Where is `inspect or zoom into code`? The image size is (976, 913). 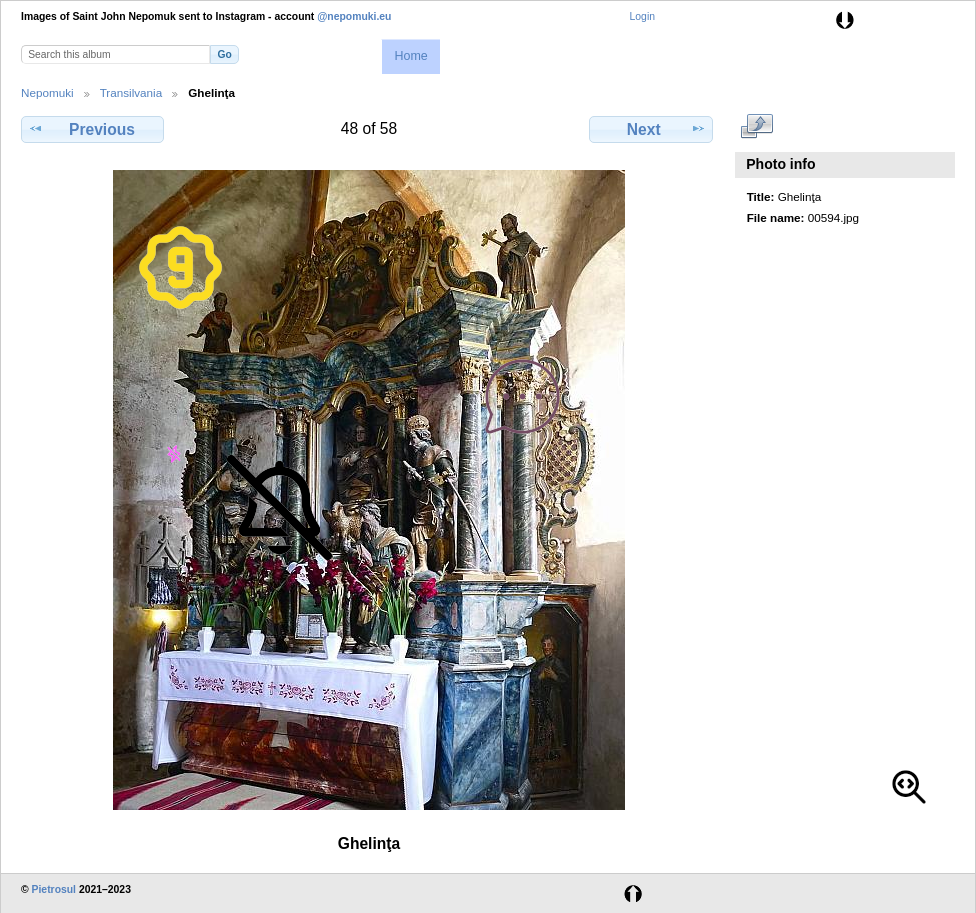 inspect or zoom into code is located at coordinates (909, 787).